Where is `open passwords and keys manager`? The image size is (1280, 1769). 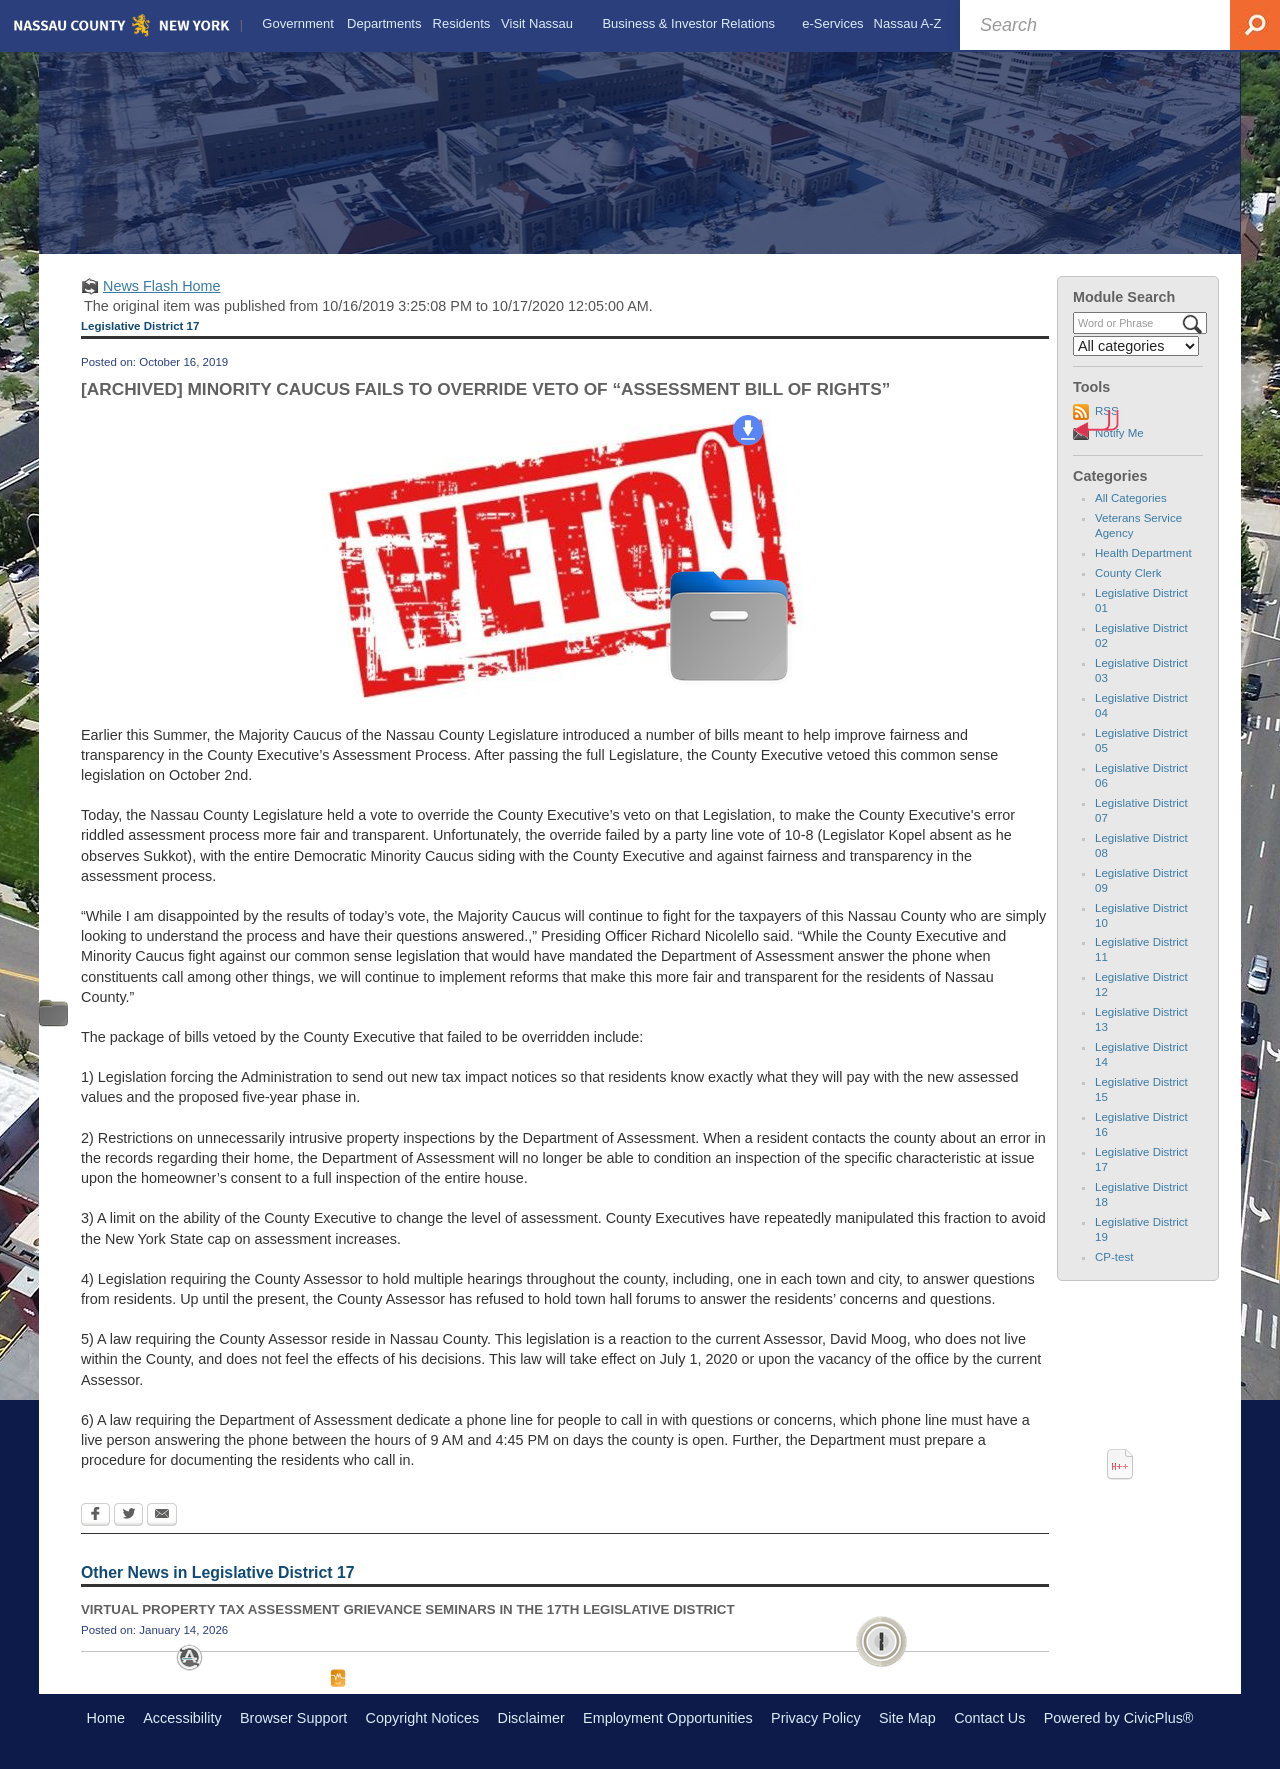
open passwords and keys manager is located at coordinates (881, 1641).